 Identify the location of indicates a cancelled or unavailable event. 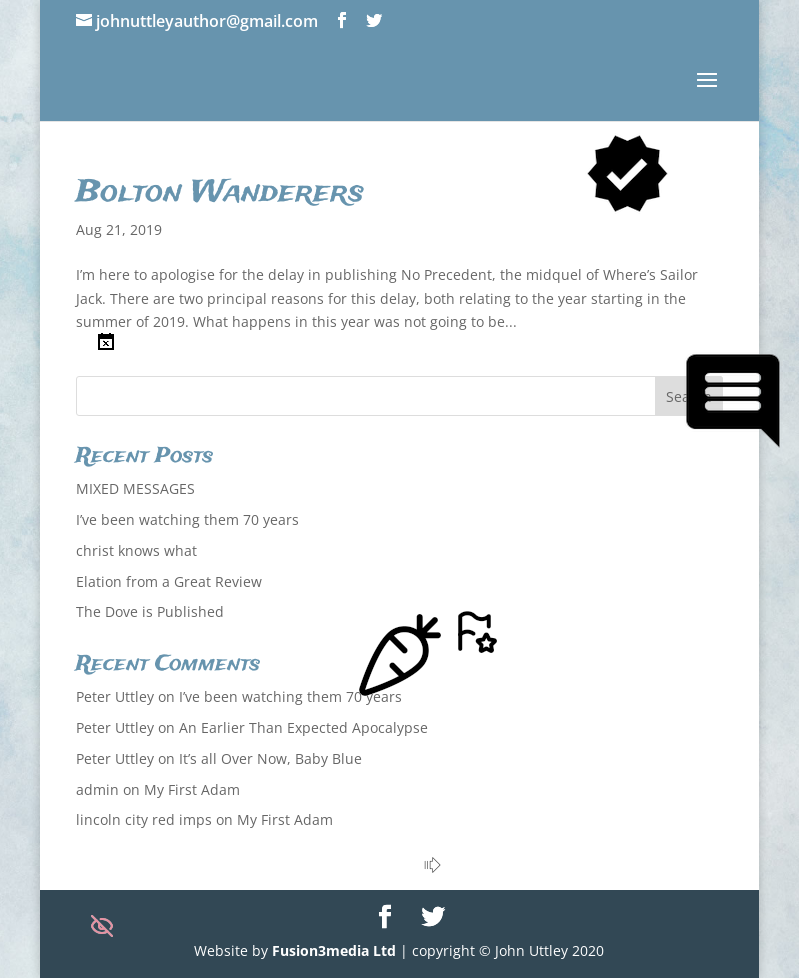
(106, 342).